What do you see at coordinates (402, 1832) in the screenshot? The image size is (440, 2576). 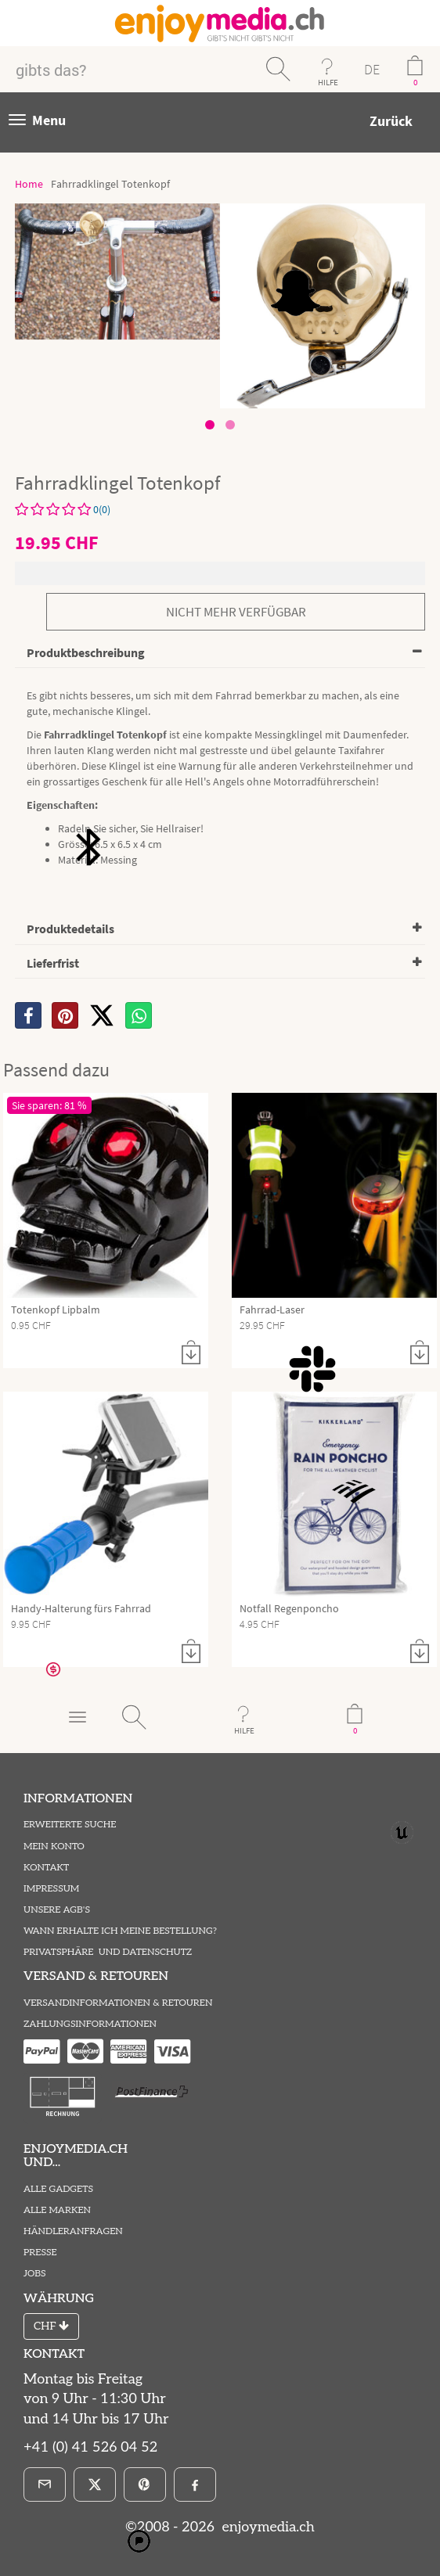 I see `unreal engine logo` at bounding box center [402, 1832].